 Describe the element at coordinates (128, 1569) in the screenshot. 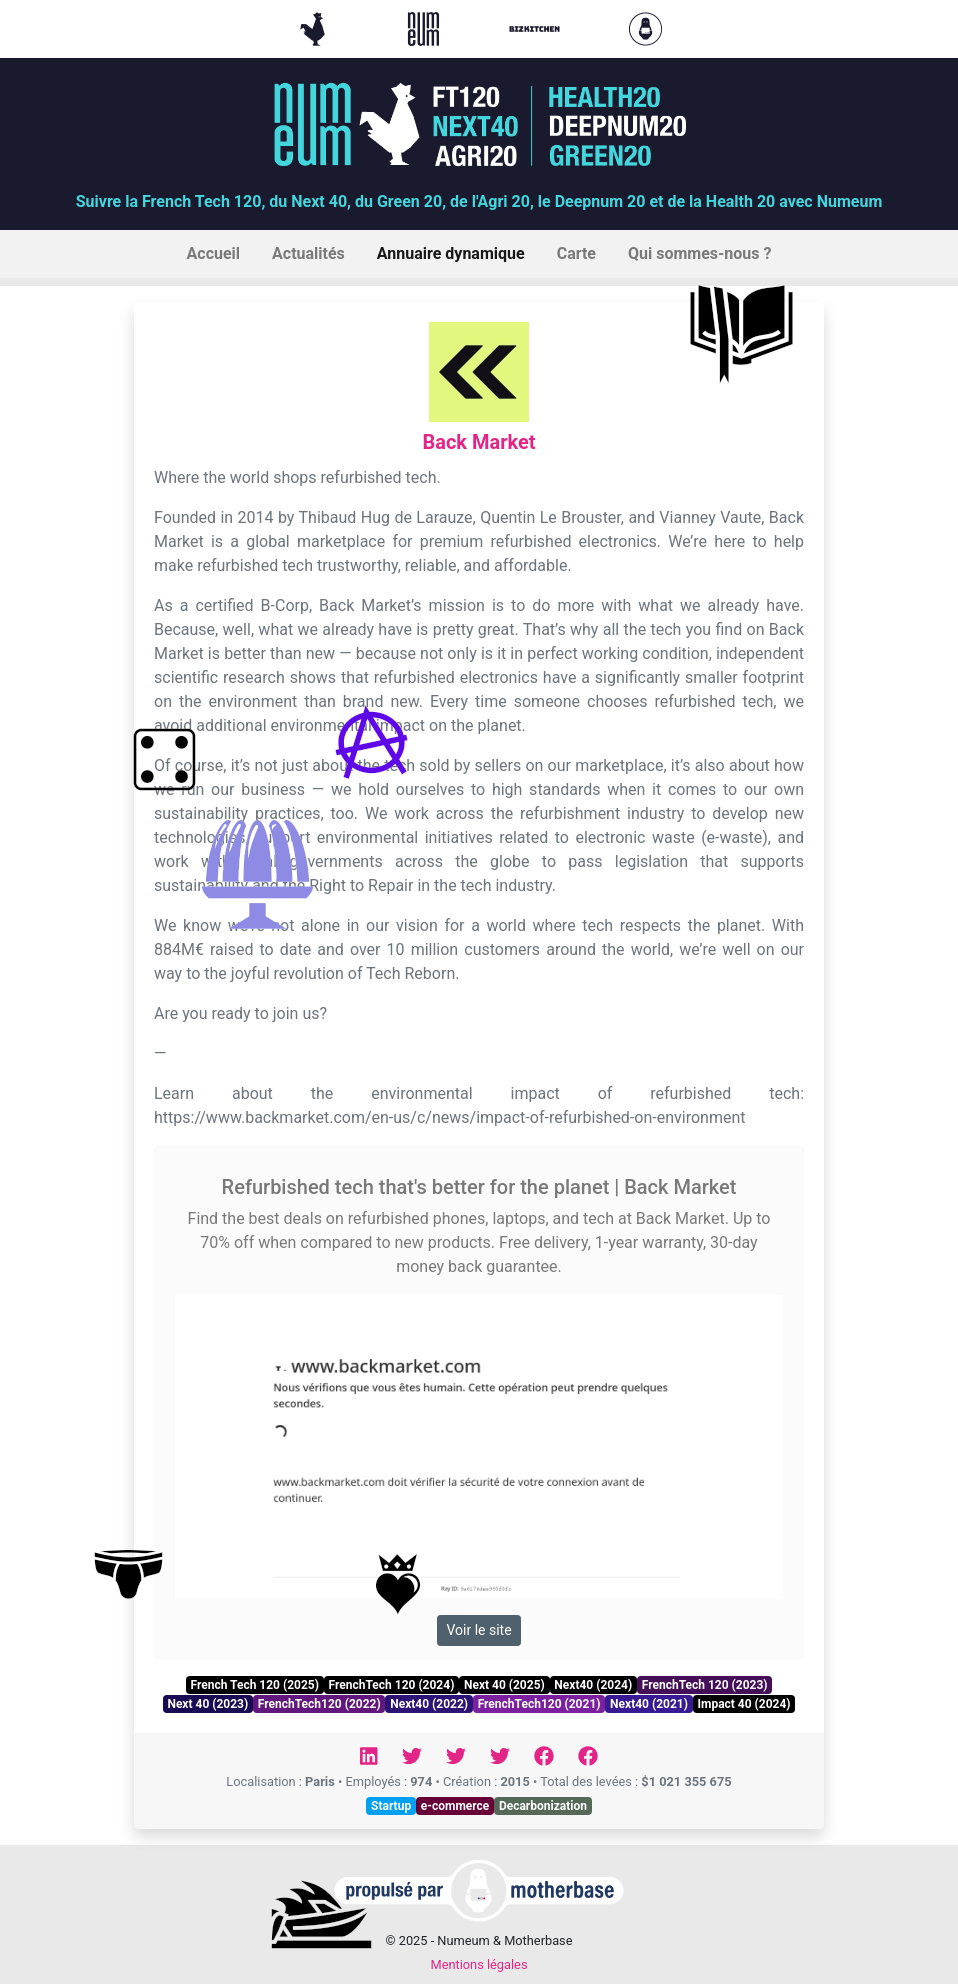

I see `browse underwear or intimate apparel category` at that location.